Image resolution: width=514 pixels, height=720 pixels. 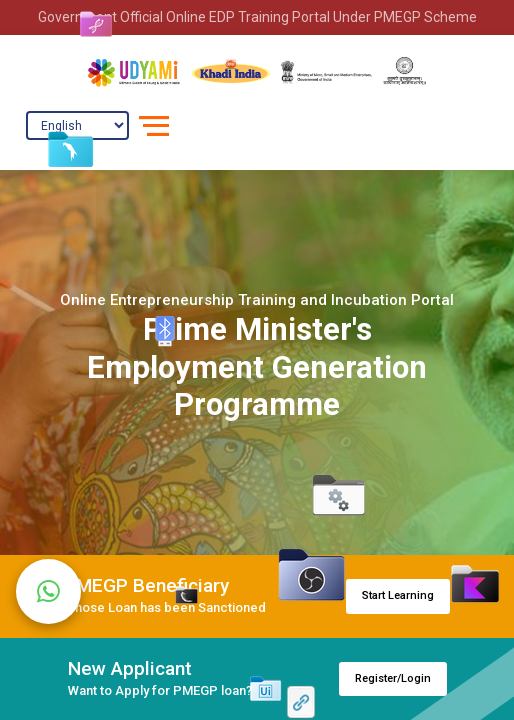 What do you see at coordinates (186, 595) in the screenshot?
I see `open folder containing lab or experiment files` at bounding box center [186, 595].